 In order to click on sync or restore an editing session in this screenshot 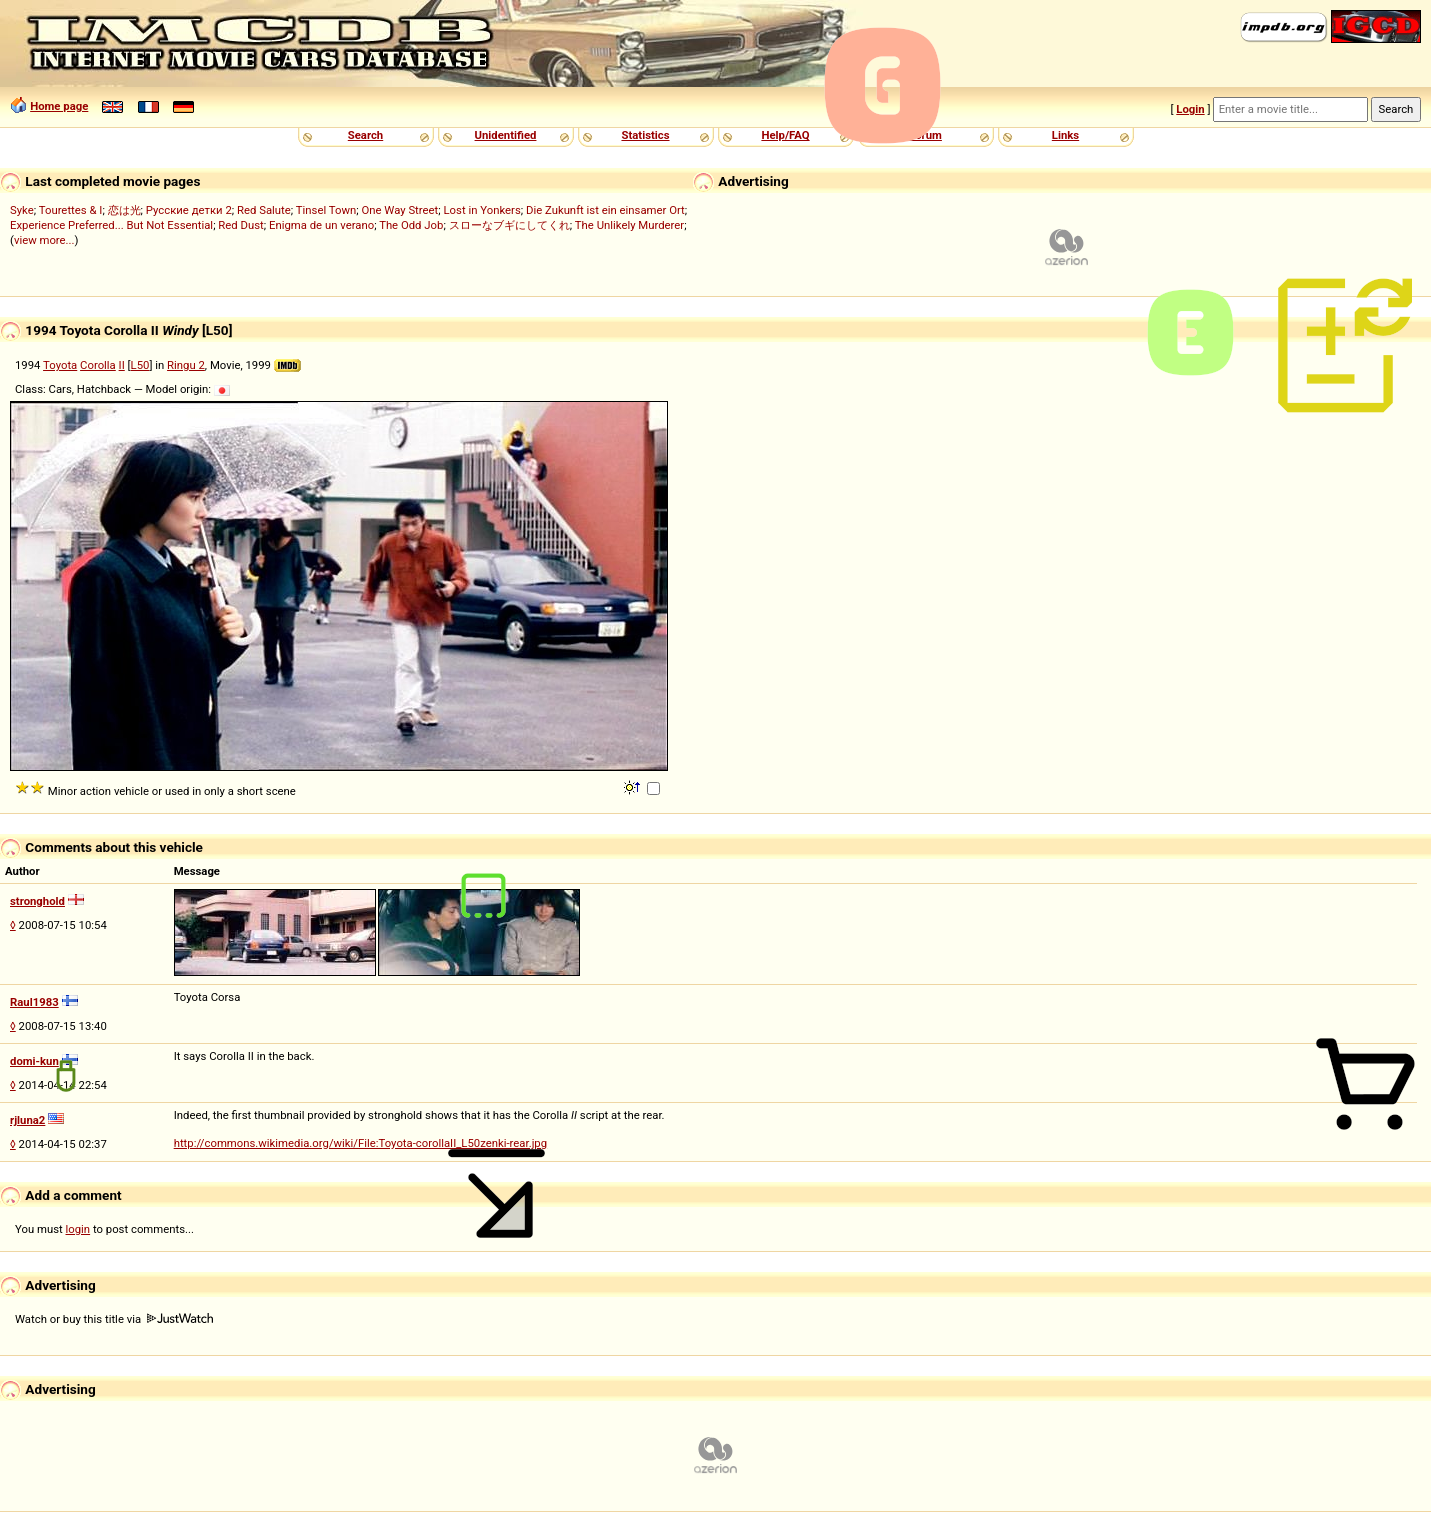, I will do `click(1335, 345)`.